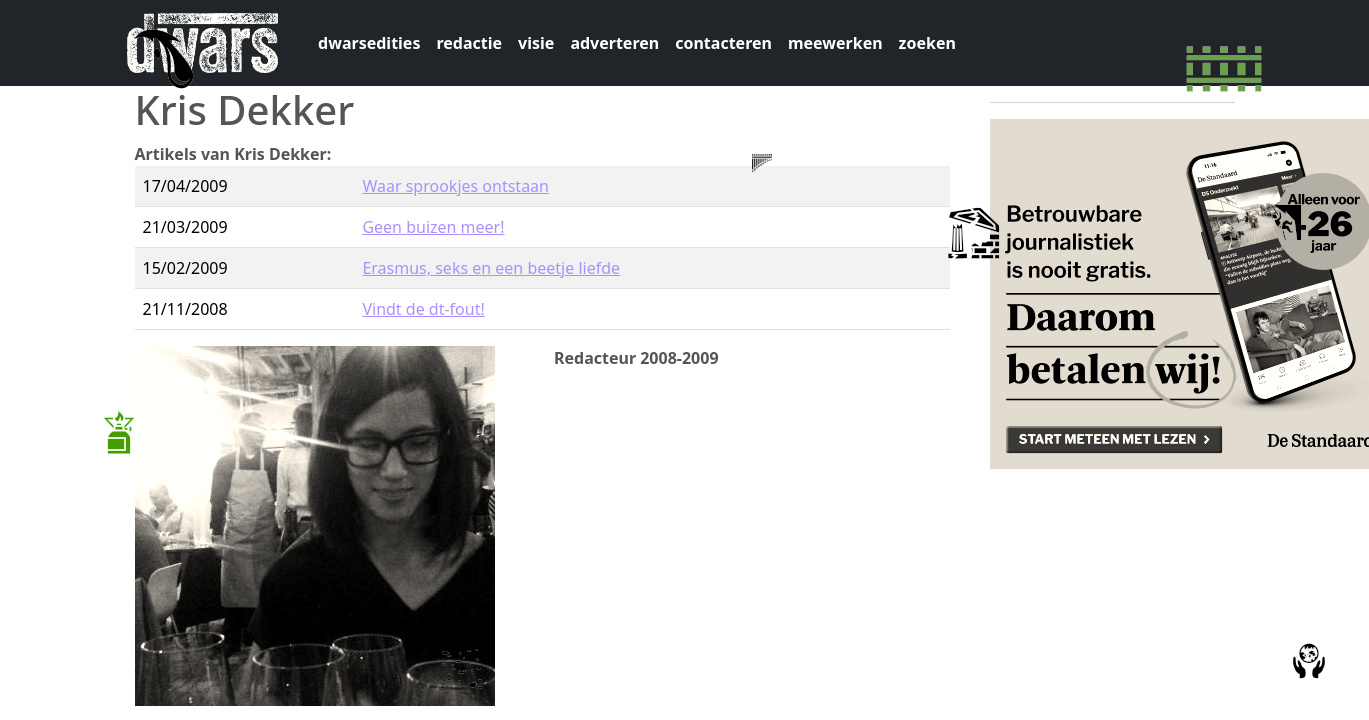 The width and height of the screenshot is (1369, 720). Describe the element at coordinates (973, 233) in the screenshot. I see `explore ancient ruins or archaeological sites` at that location.